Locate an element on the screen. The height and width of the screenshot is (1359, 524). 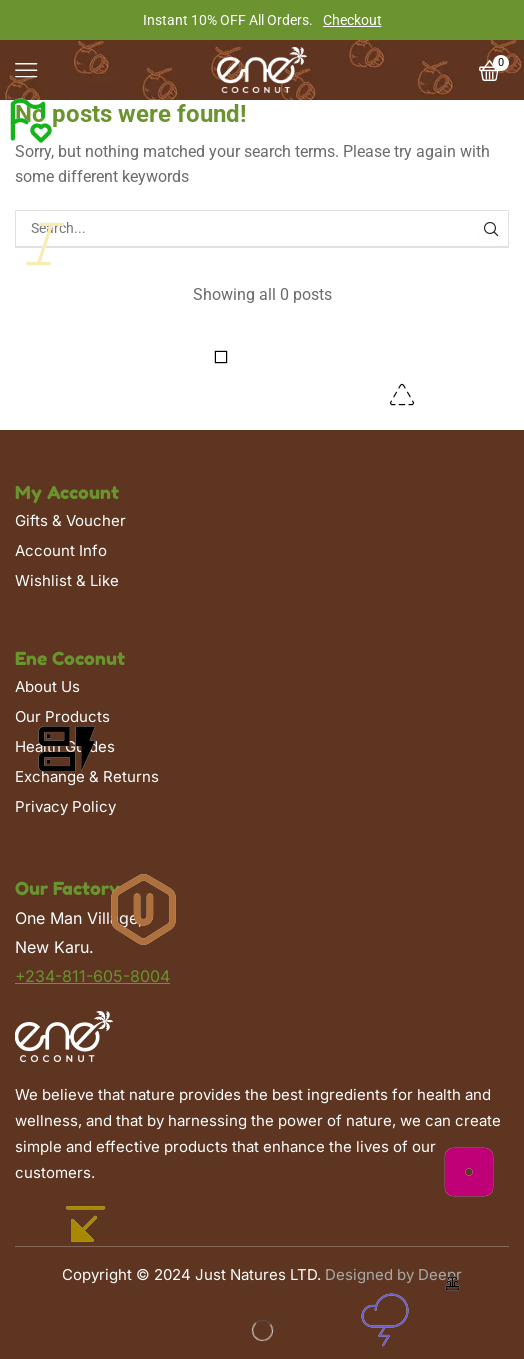
indicates a user or account badge is located at coordinates (143, 909).